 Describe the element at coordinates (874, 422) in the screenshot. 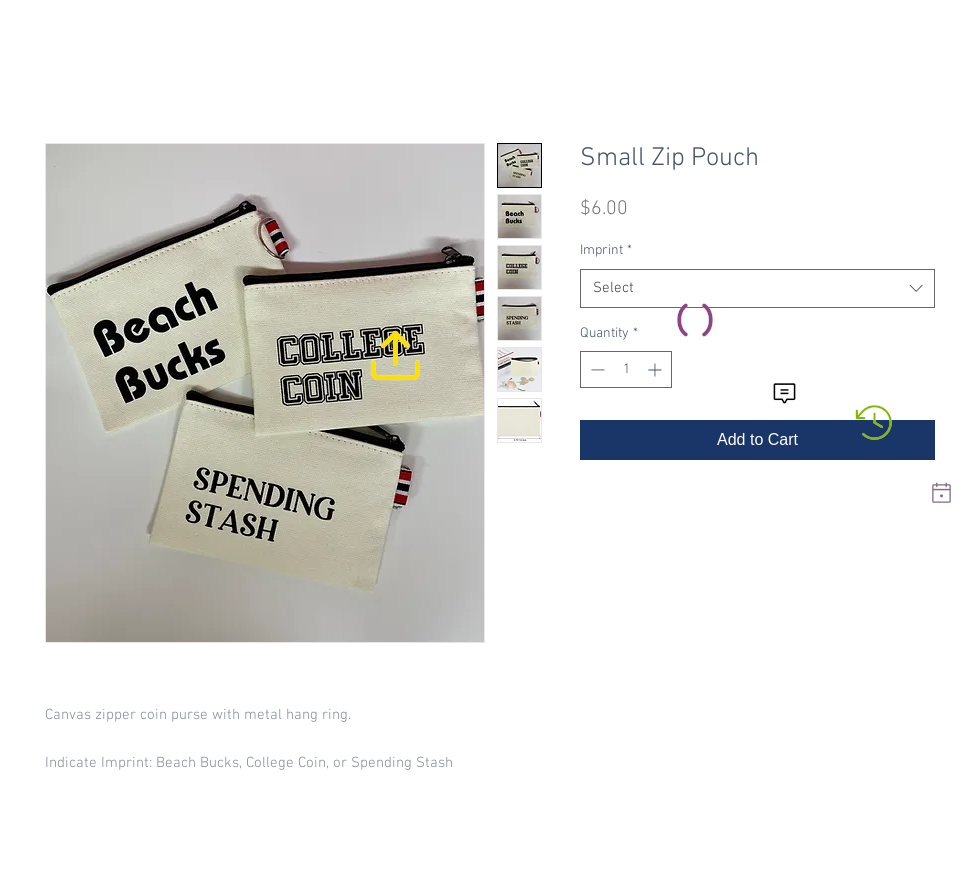

I see `view history or recent activity` at that location.